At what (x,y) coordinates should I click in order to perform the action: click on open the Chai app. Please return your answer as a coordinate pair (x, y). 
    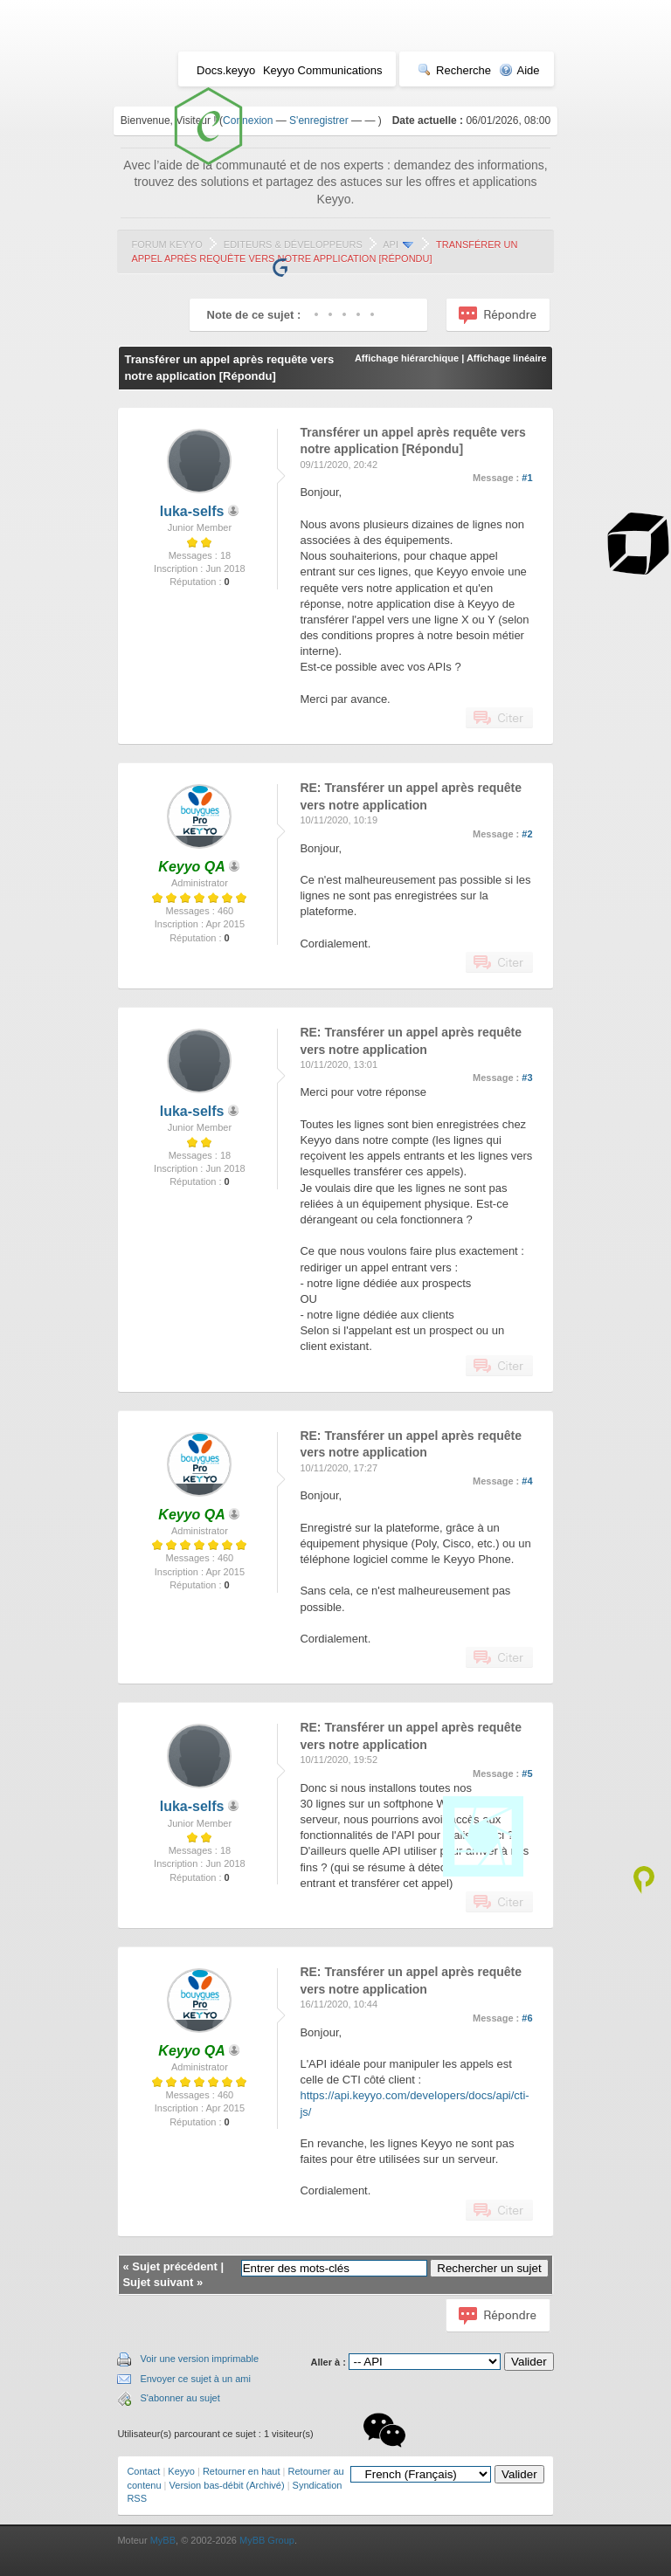
    Looking at the image, I should click on (208, 126).